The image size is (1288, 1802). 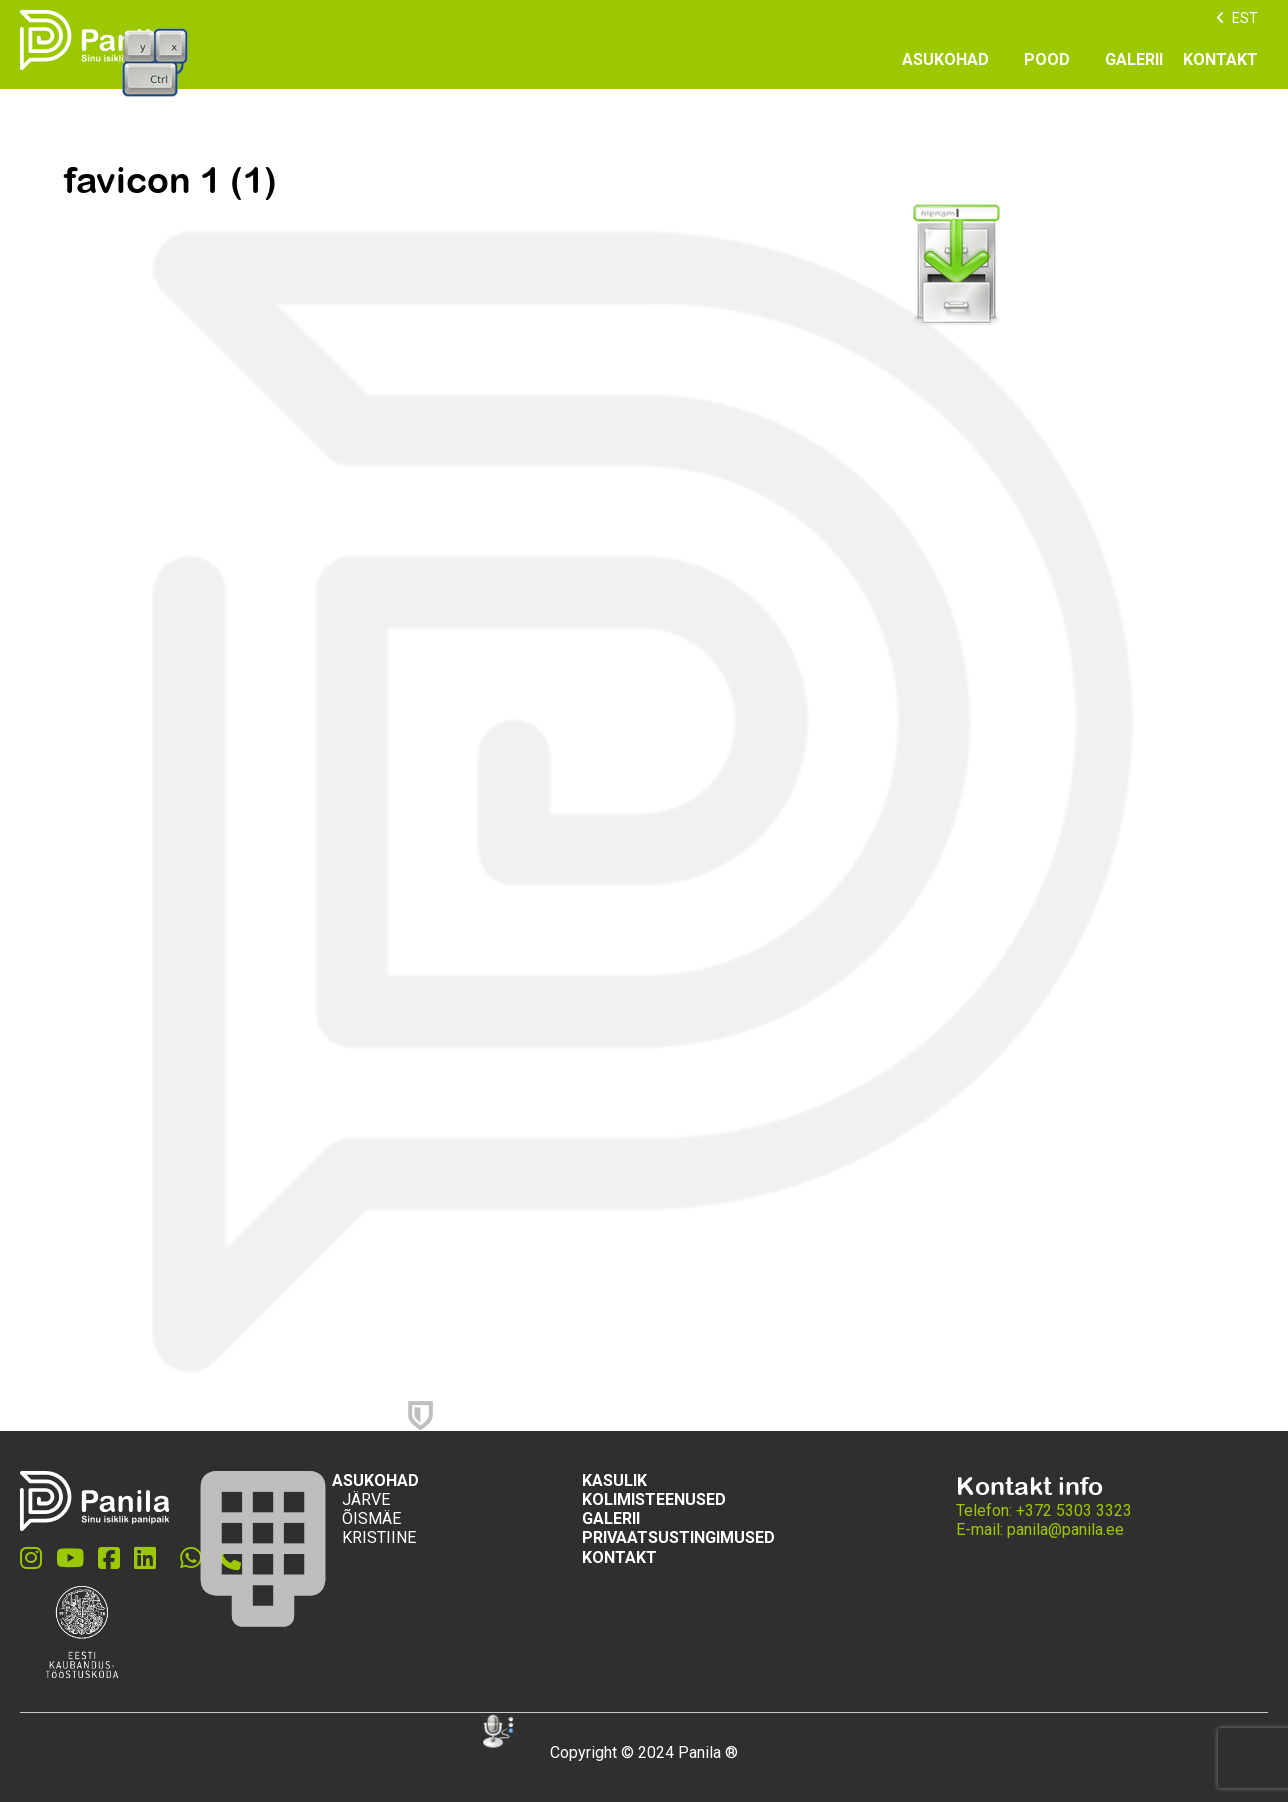 What do you see at coordinates (420, 1415) in the screenshot?
I see `indicates medium security level` at bounding box center [420, 1415].